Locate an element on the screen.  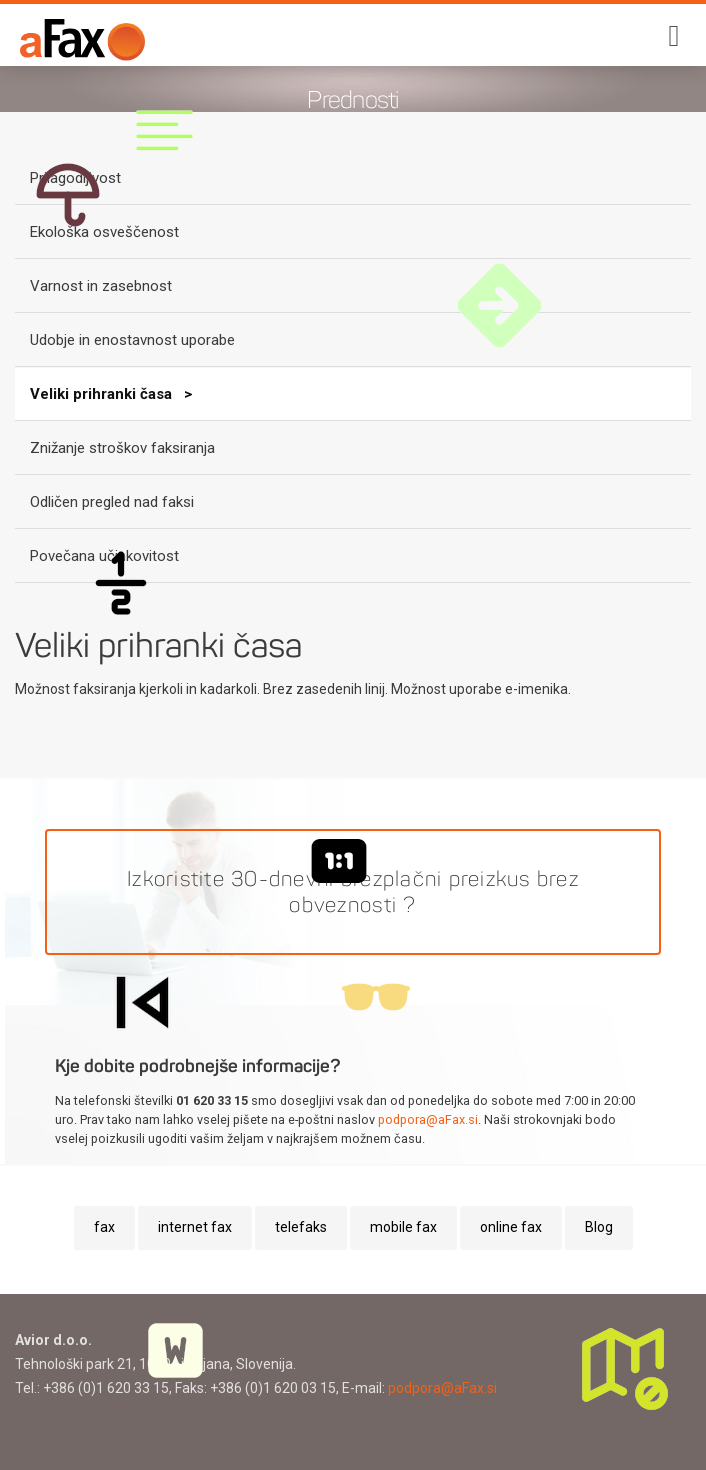
view weather protection or rain forecast is located at coordinates (68, 195).